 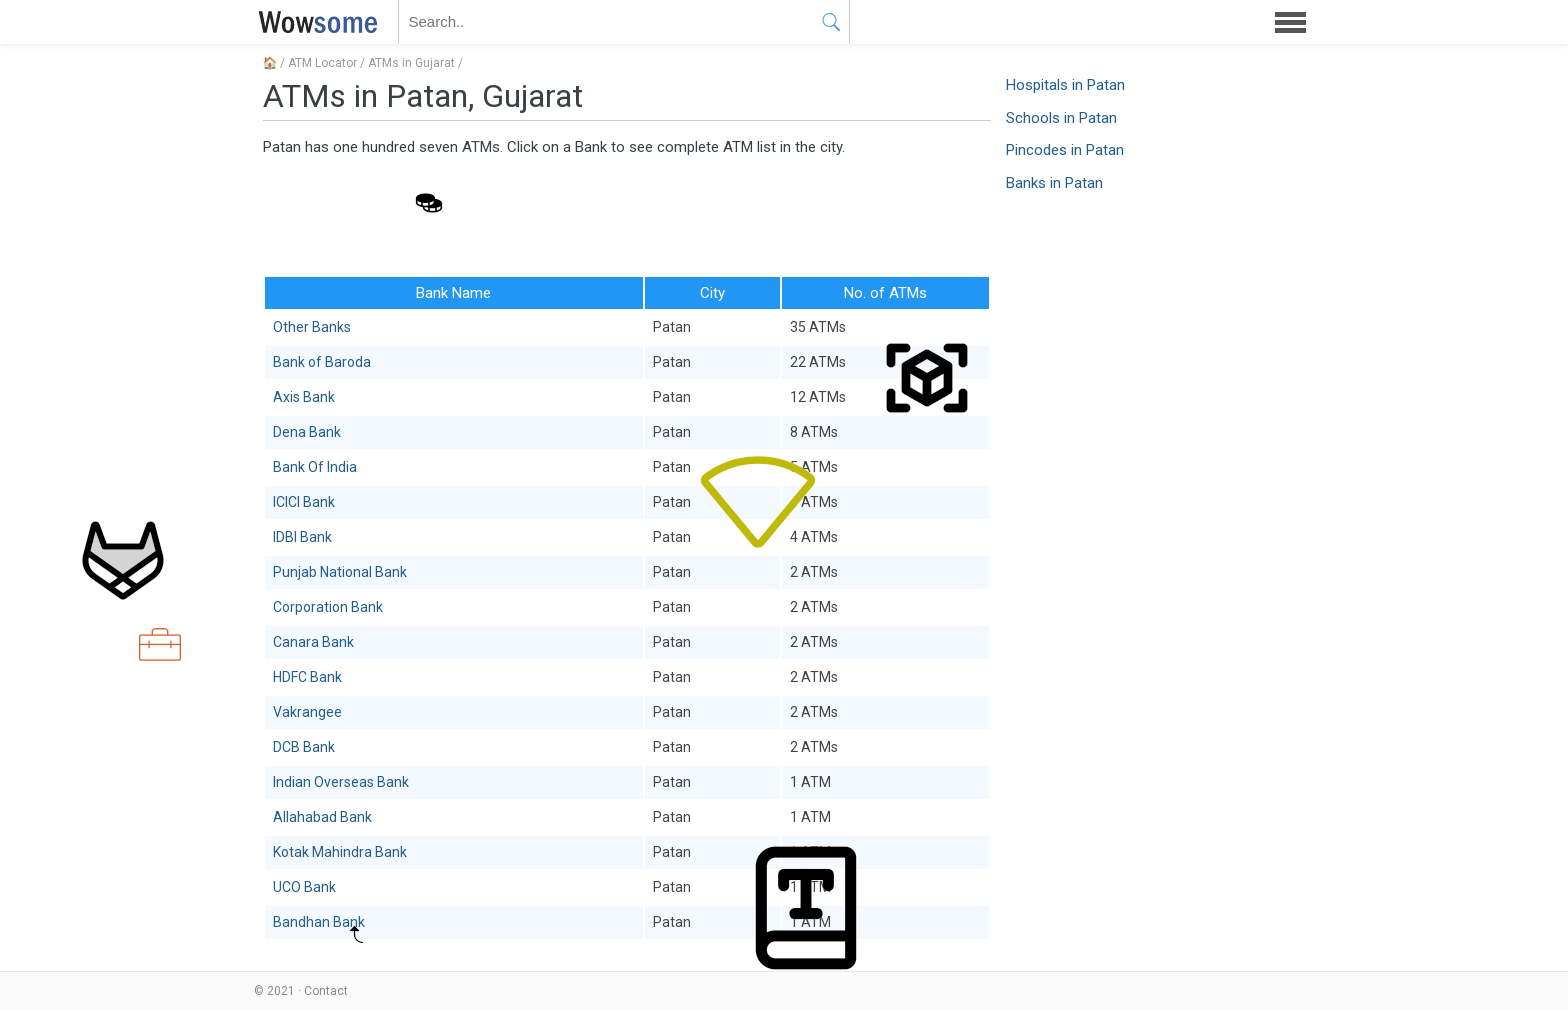 I want to click on access tools and utilities, so click(x=160, y=646).